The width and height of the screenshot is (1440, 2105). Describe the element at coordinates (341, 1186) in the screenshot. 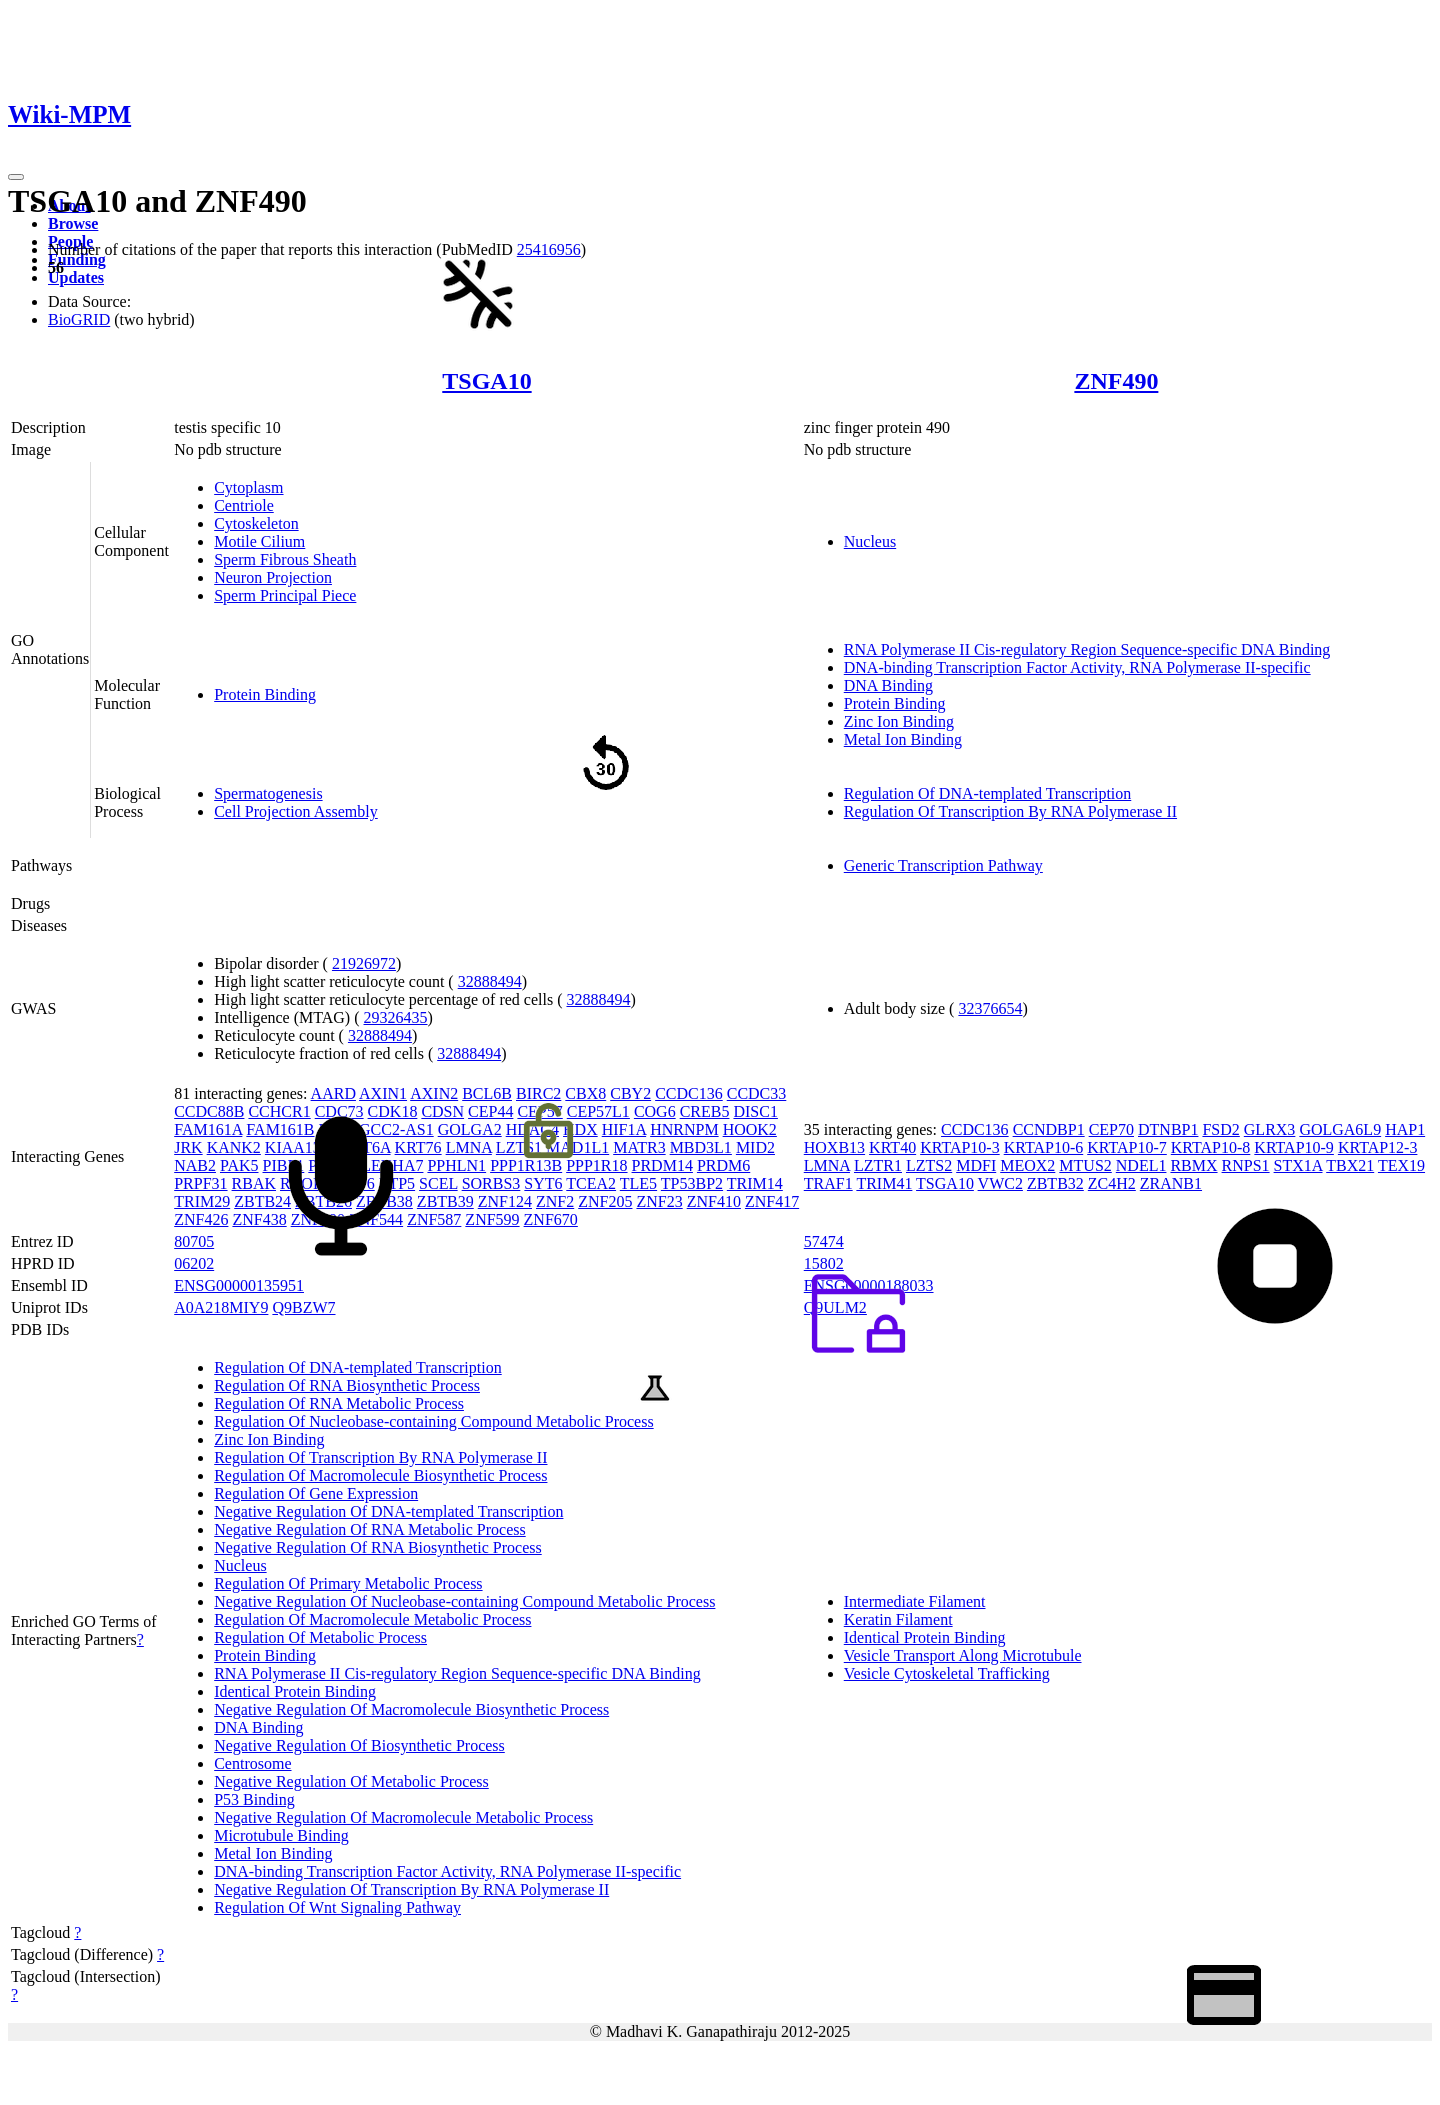

I see `tap to start voice recording` at that location.